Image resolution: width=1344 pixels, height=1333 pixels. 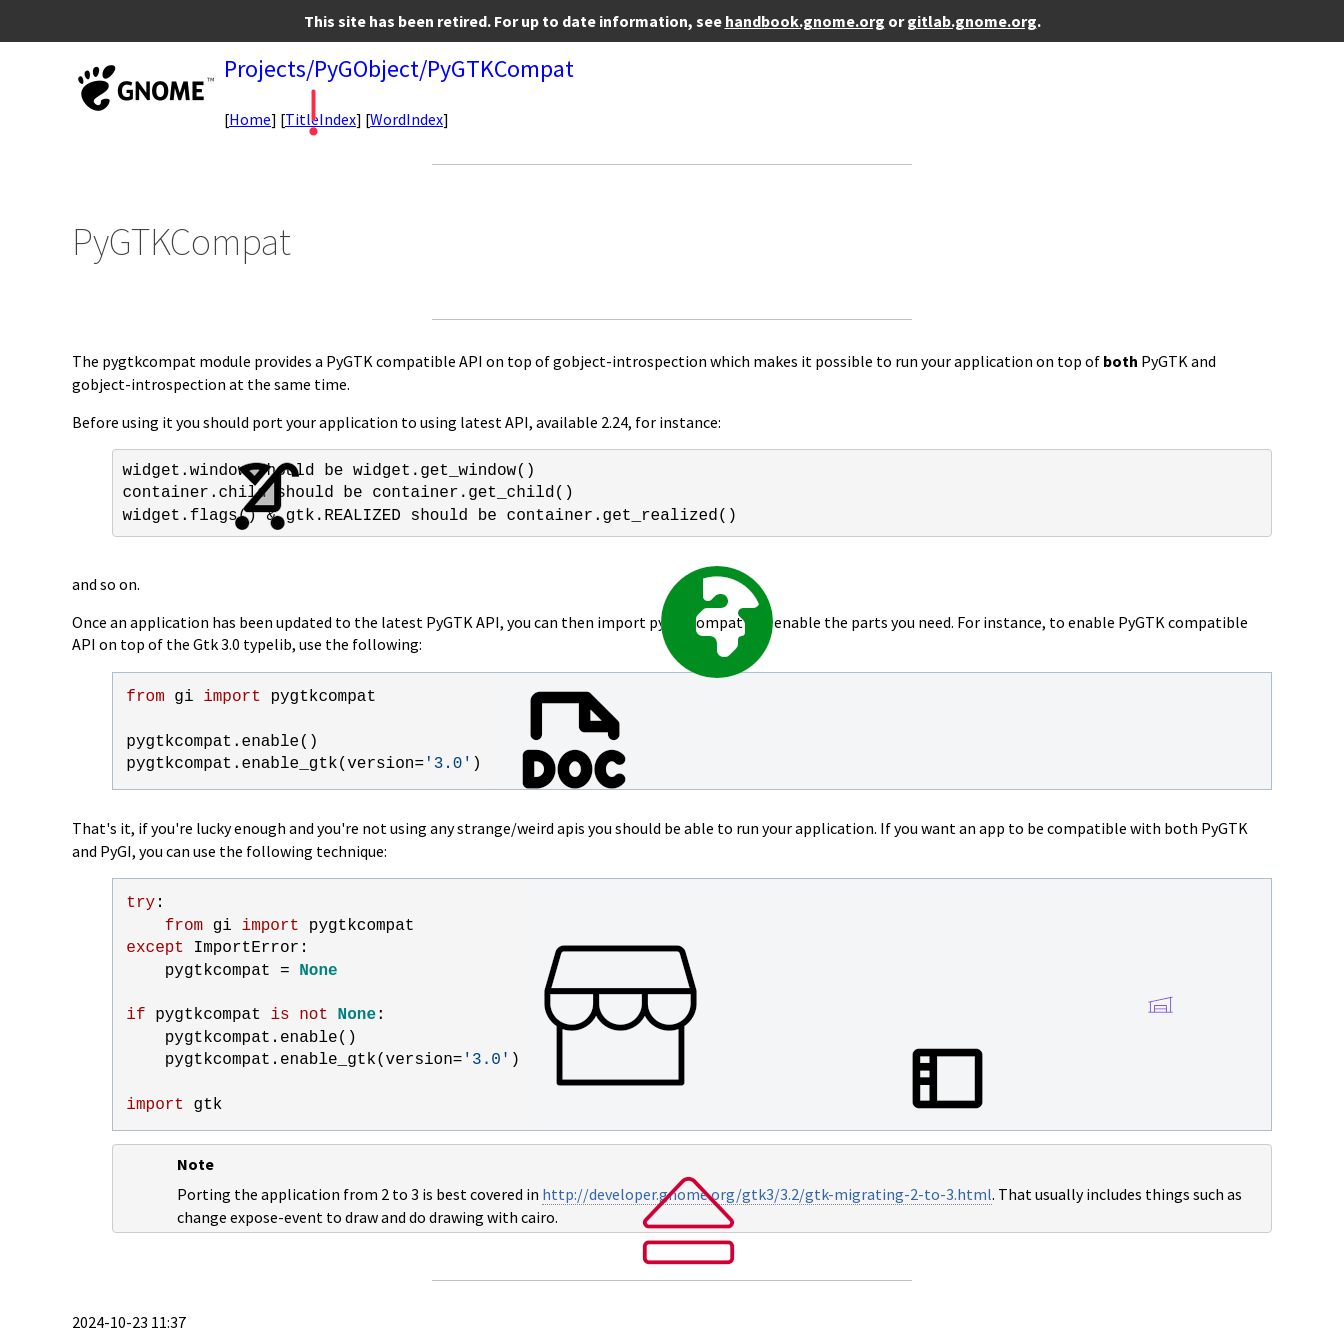 I want to click on eject media or disc, so click(x=688, y=1226).